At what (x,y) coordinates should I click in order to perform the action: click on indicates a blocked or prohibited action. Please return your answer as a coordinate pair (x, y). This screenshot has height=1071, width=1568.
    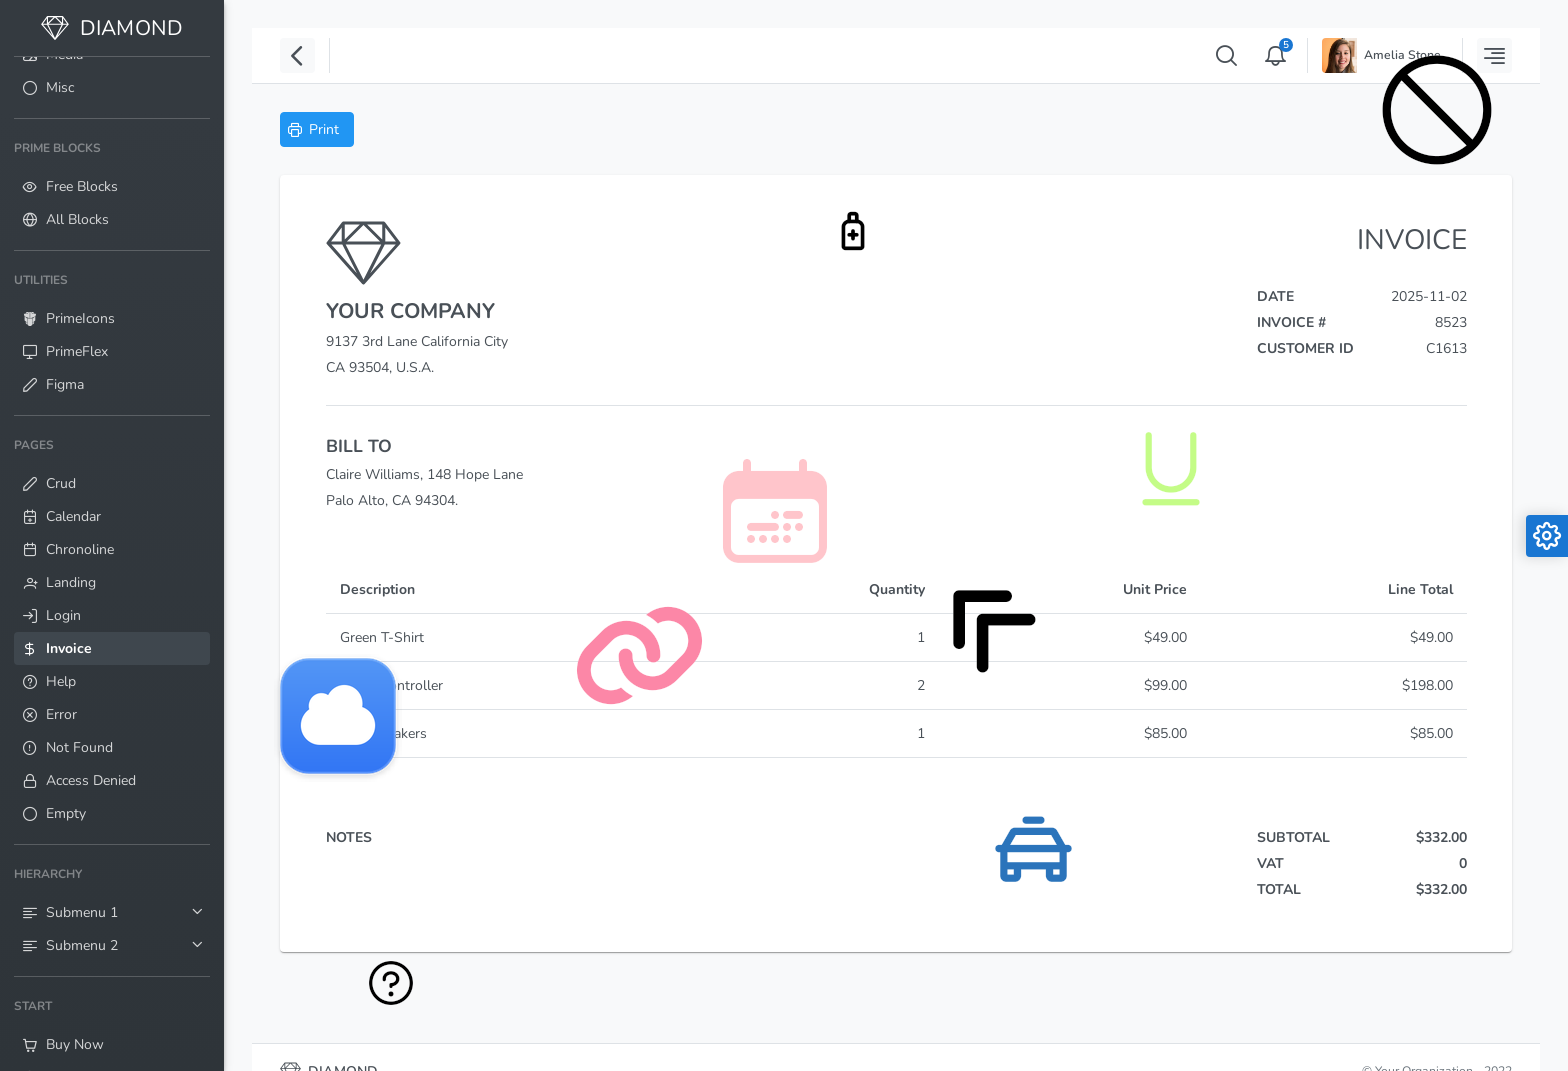
    Looking at the image, I should click on (1437, 110).